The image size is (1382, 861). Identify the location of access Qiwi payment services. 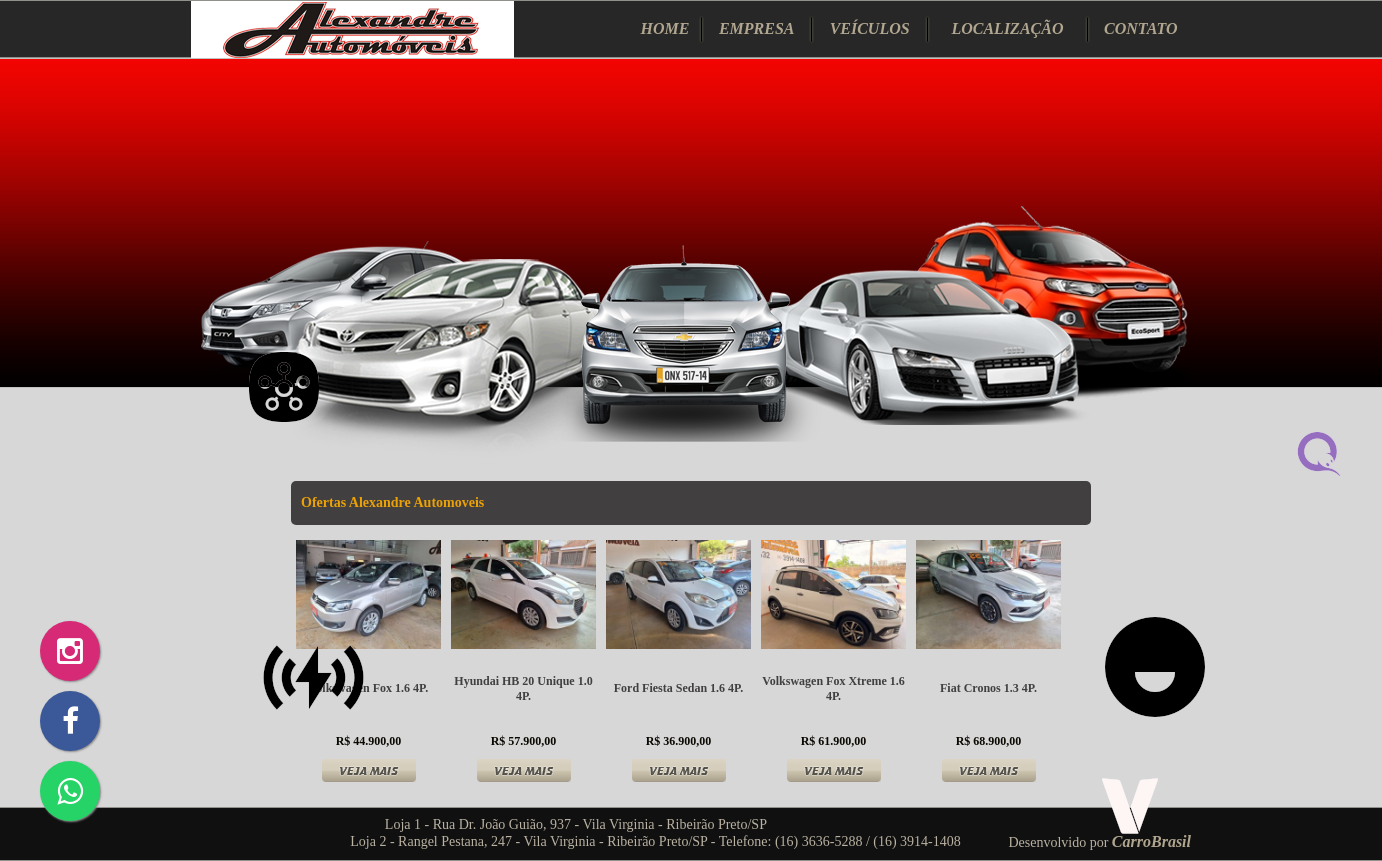
(1319, 454).